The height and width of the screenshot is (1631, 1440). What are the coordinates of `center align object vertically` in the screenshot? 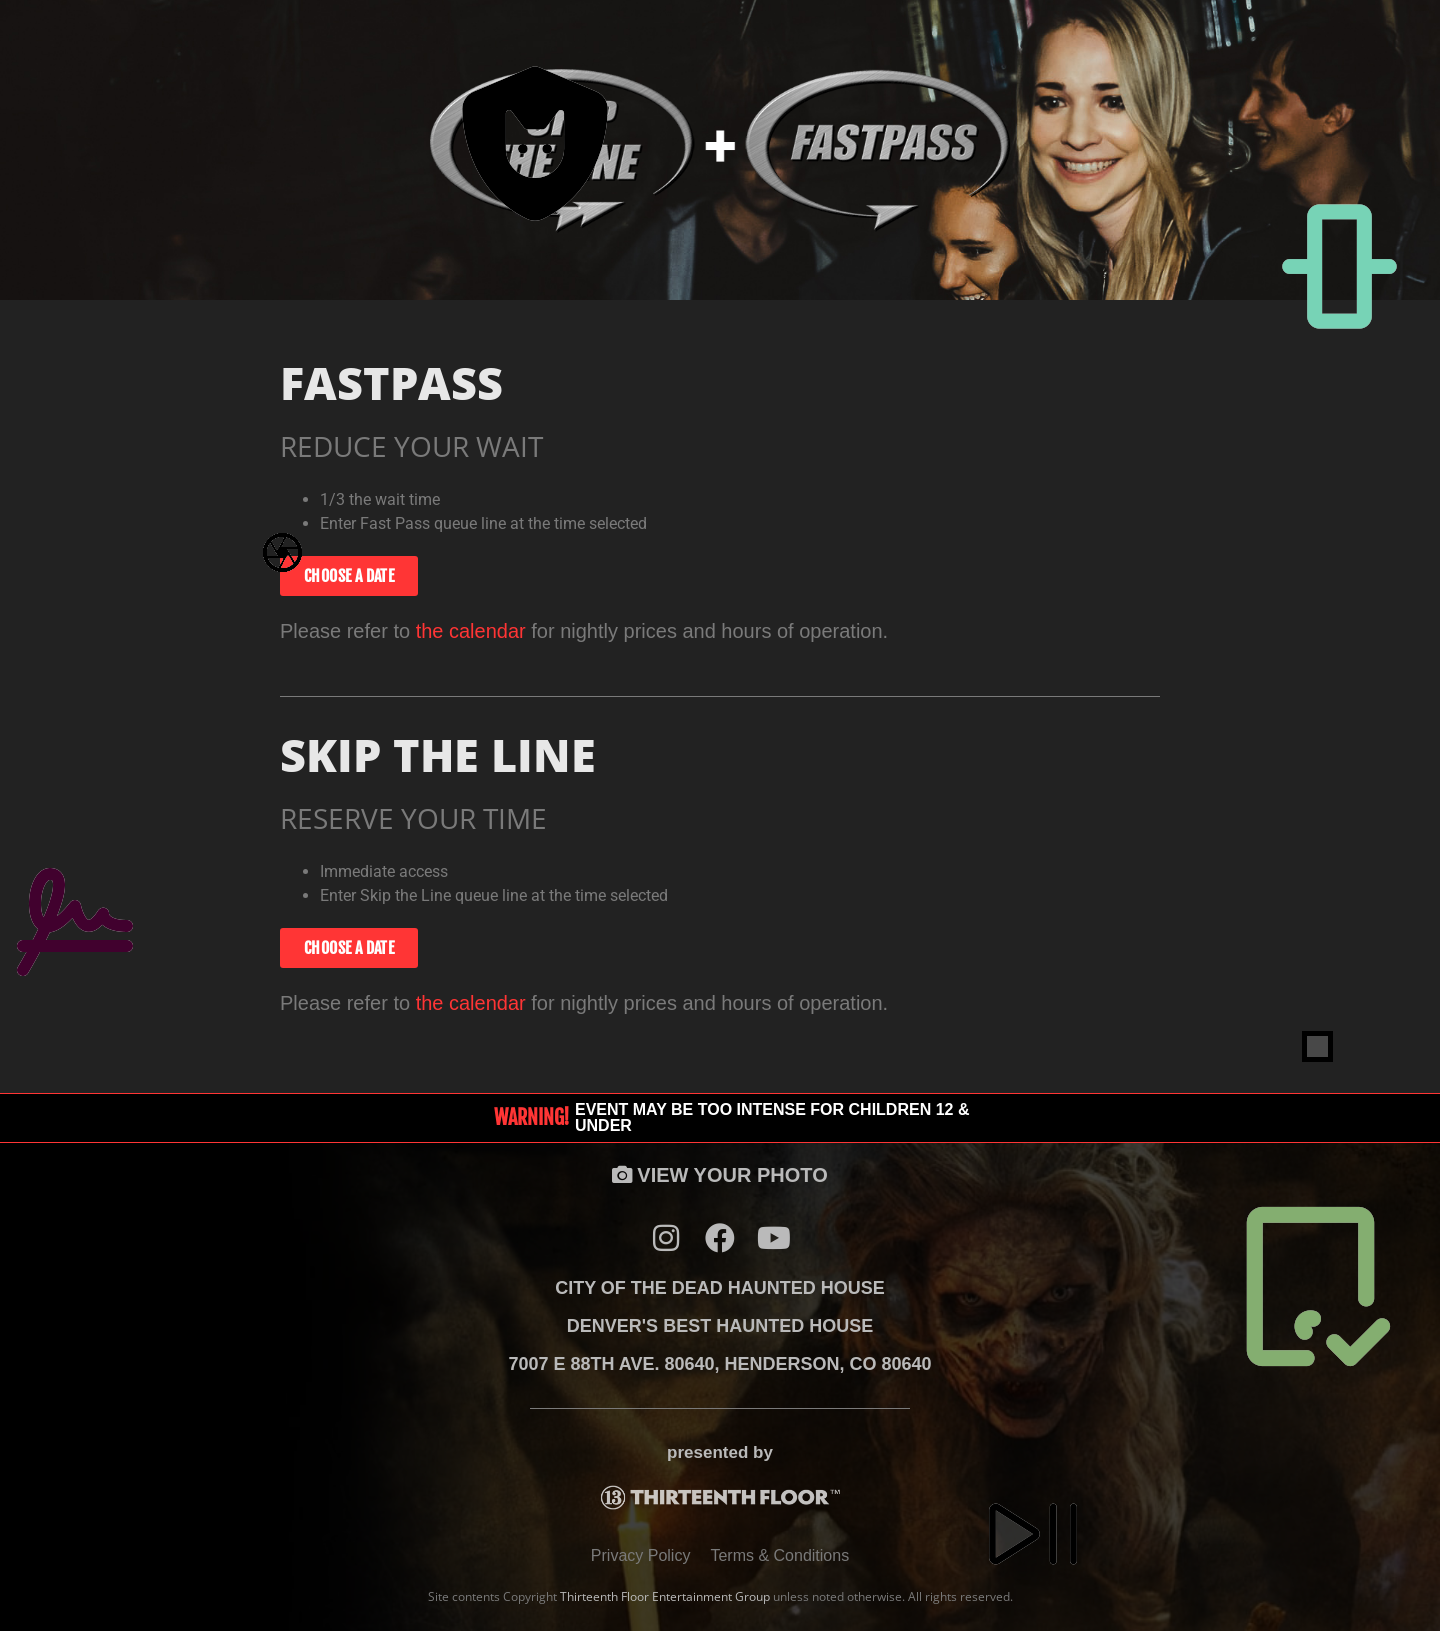 It's located at (1339, 266).